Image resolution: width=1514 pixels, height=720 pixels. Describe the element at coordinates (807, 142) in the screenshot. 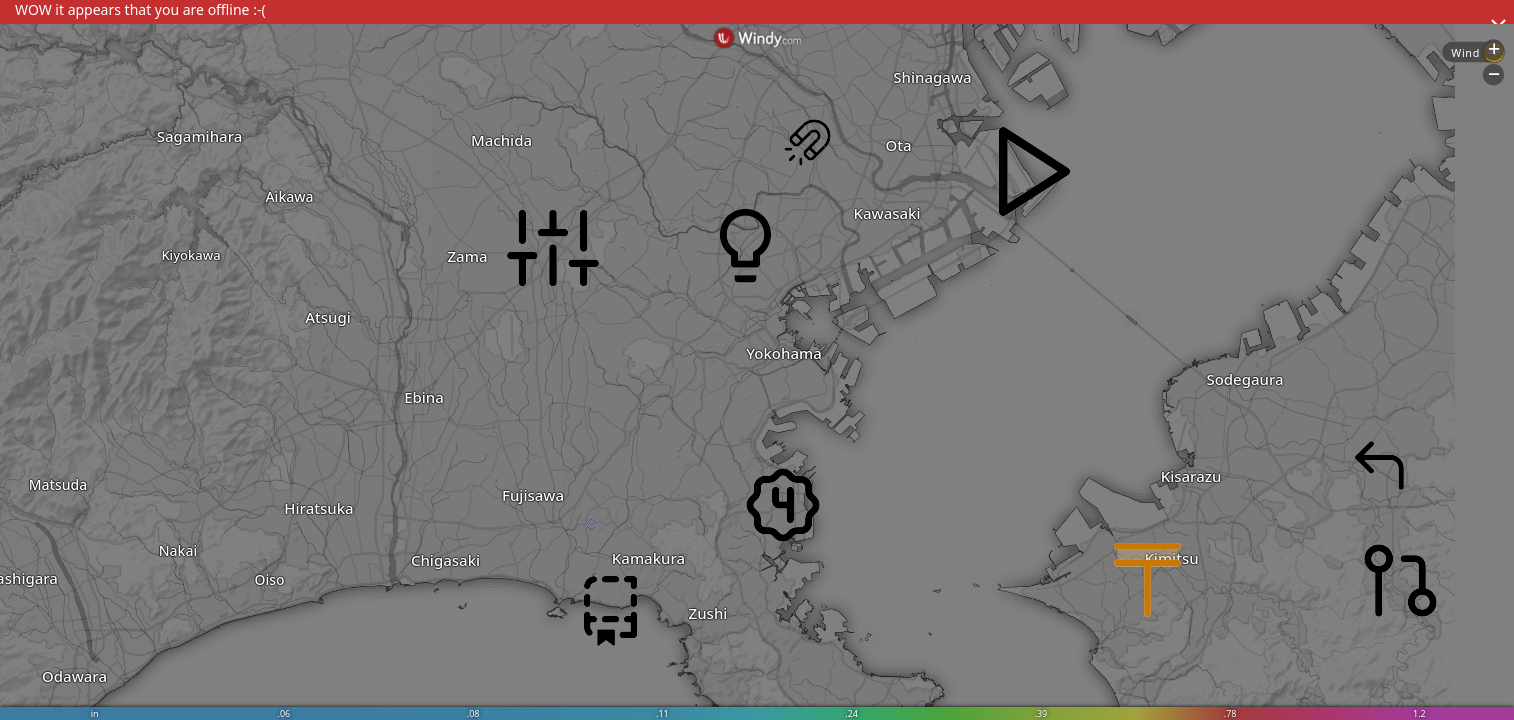

I see `attract or pull related items together` at that location.